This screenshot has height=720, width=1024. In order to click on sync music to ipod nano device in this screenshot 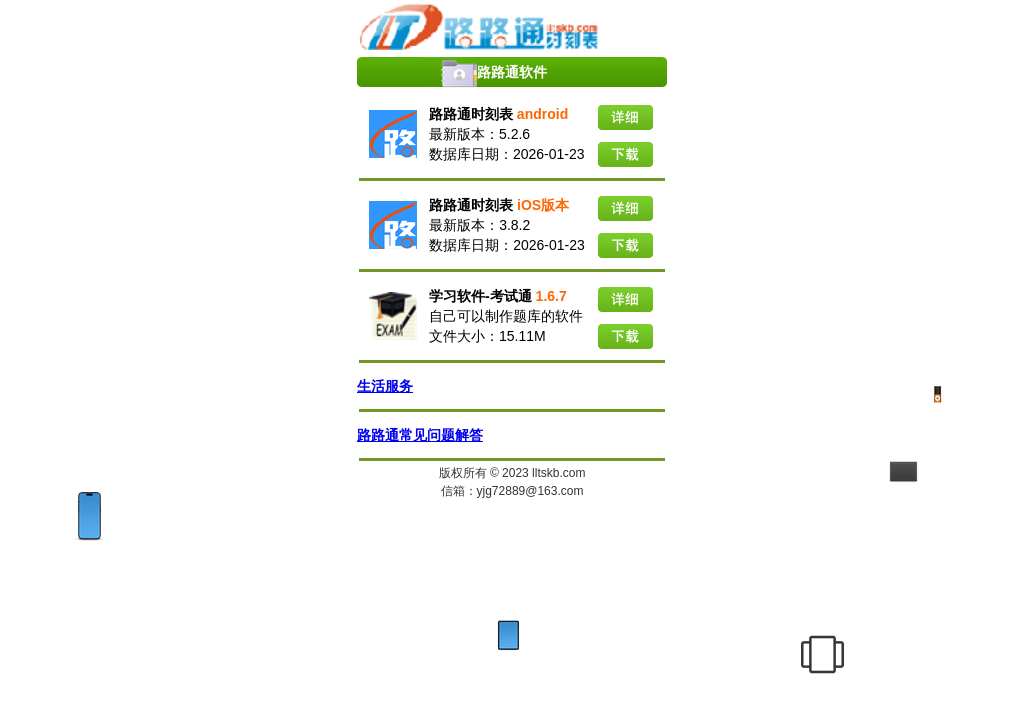, I will do `click(937, 394)`.